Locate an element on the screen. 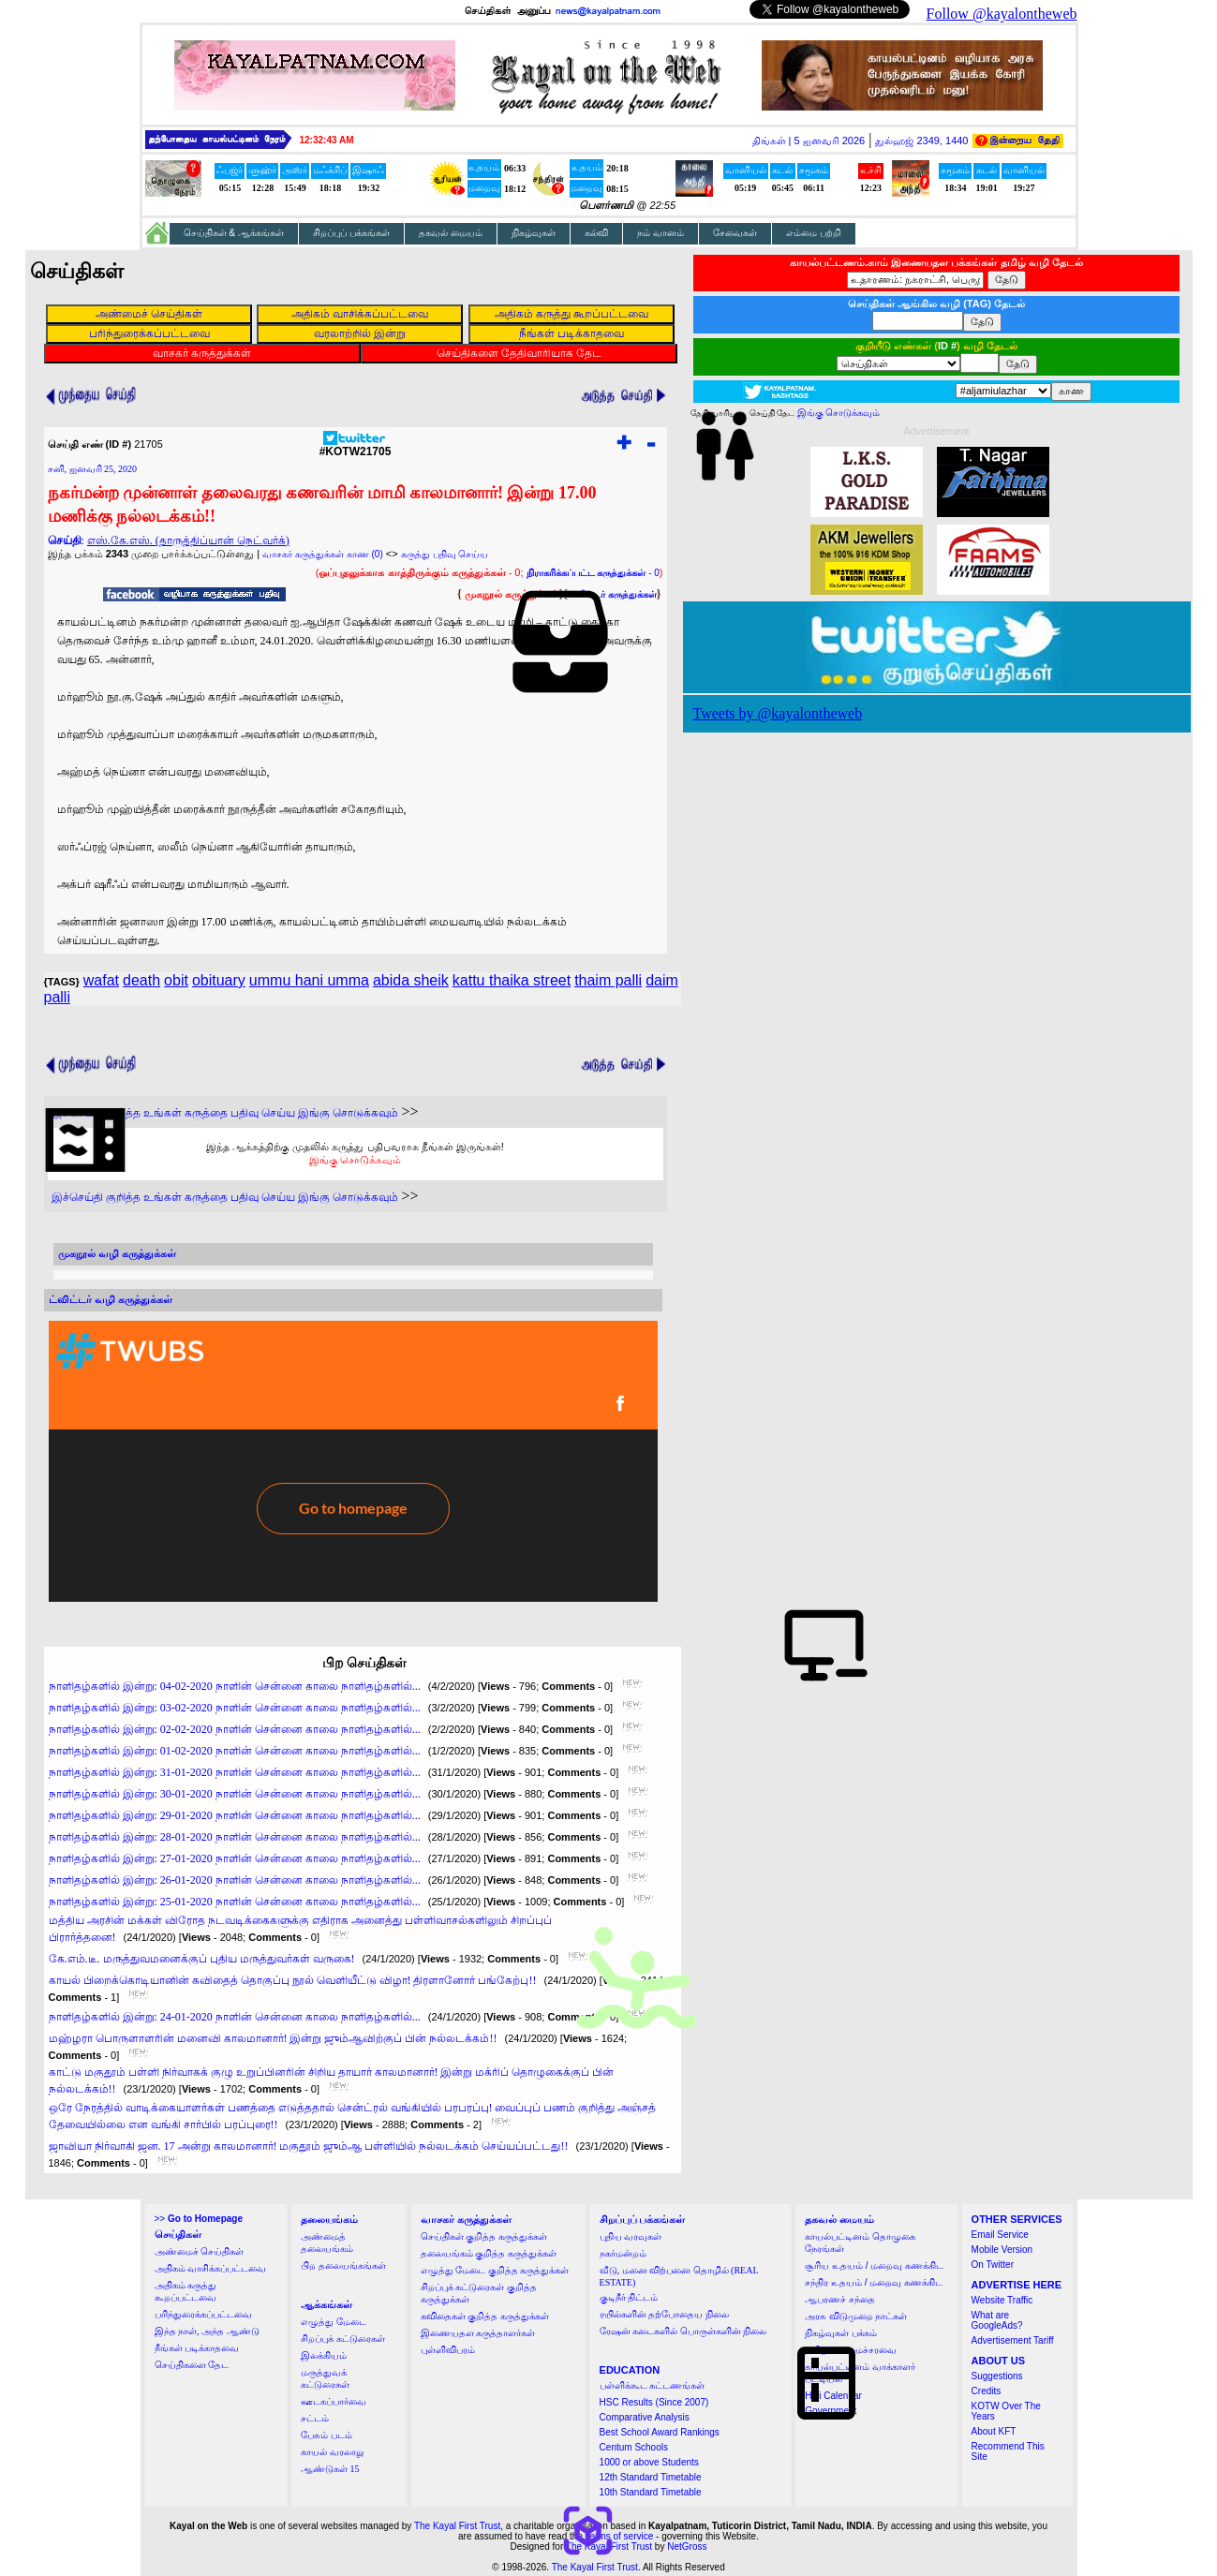  open augmented reality mode is located at coordinates (587, 2530).